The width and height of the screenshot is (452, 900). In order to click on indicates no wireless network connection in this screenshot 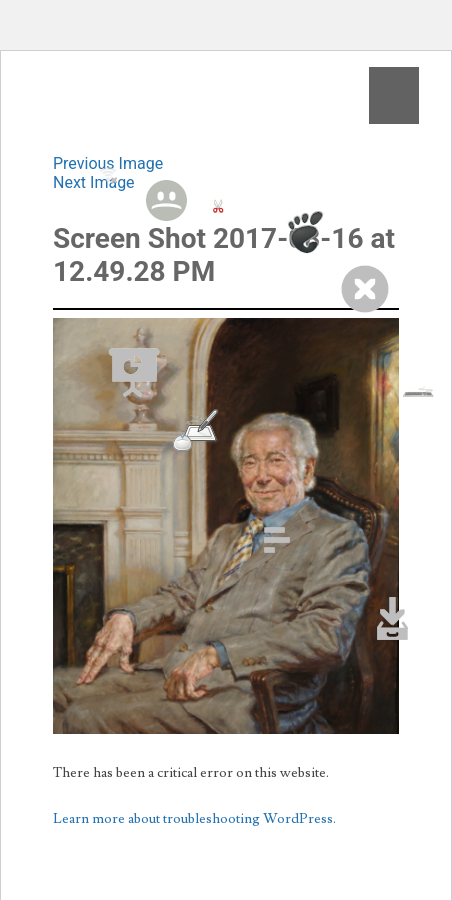, I will do `click(108, 174)`.